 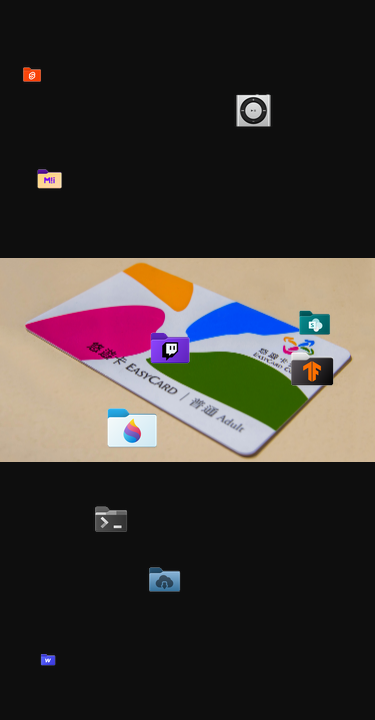 I want to click on open svelte project folder, so click(x=32, y=75).